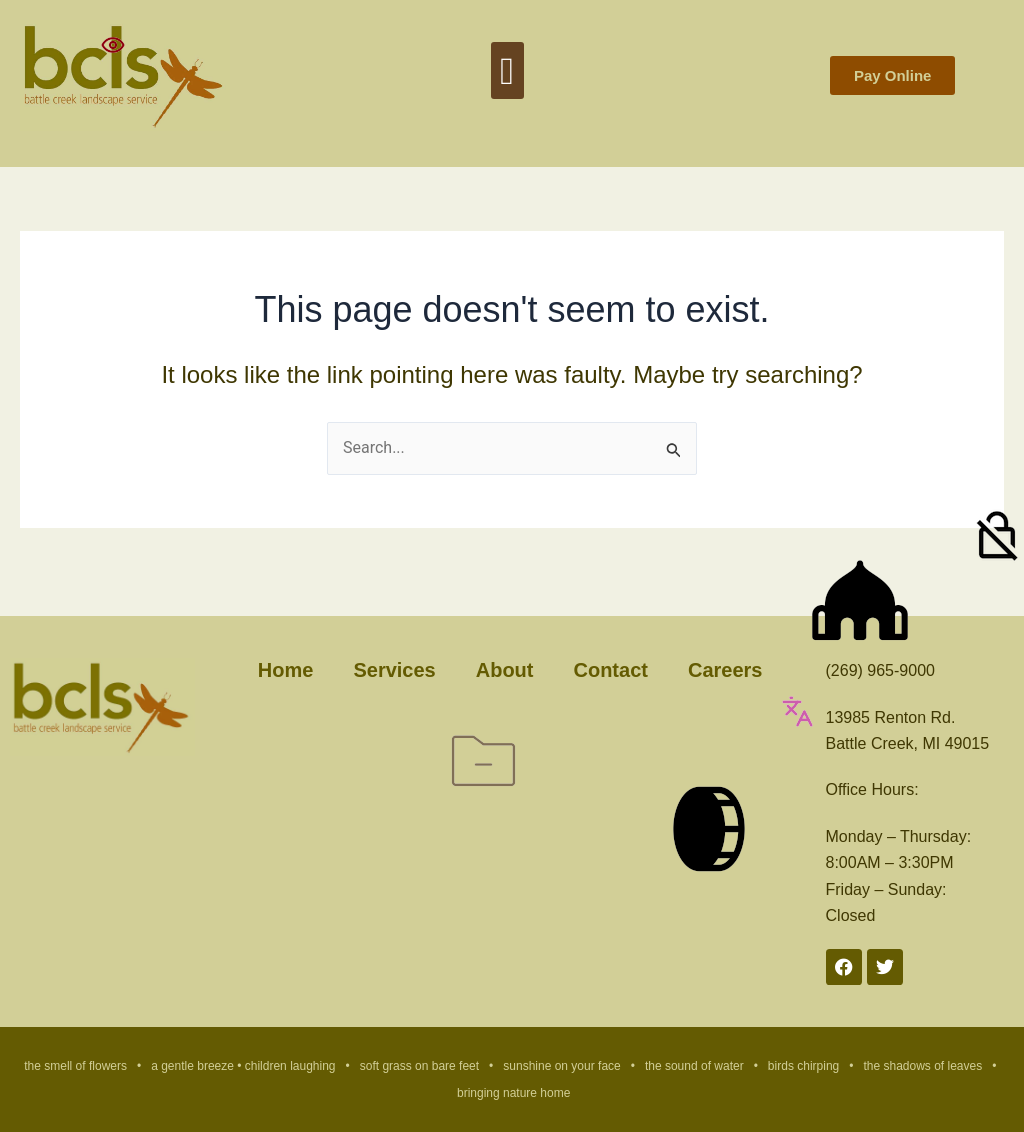 The width and height of the screenshot is (1024, 1132). Describe the element at coordinates (997, 536) in the screenshot. I see `indicates an unencrypted or insecure email connection` at that location.